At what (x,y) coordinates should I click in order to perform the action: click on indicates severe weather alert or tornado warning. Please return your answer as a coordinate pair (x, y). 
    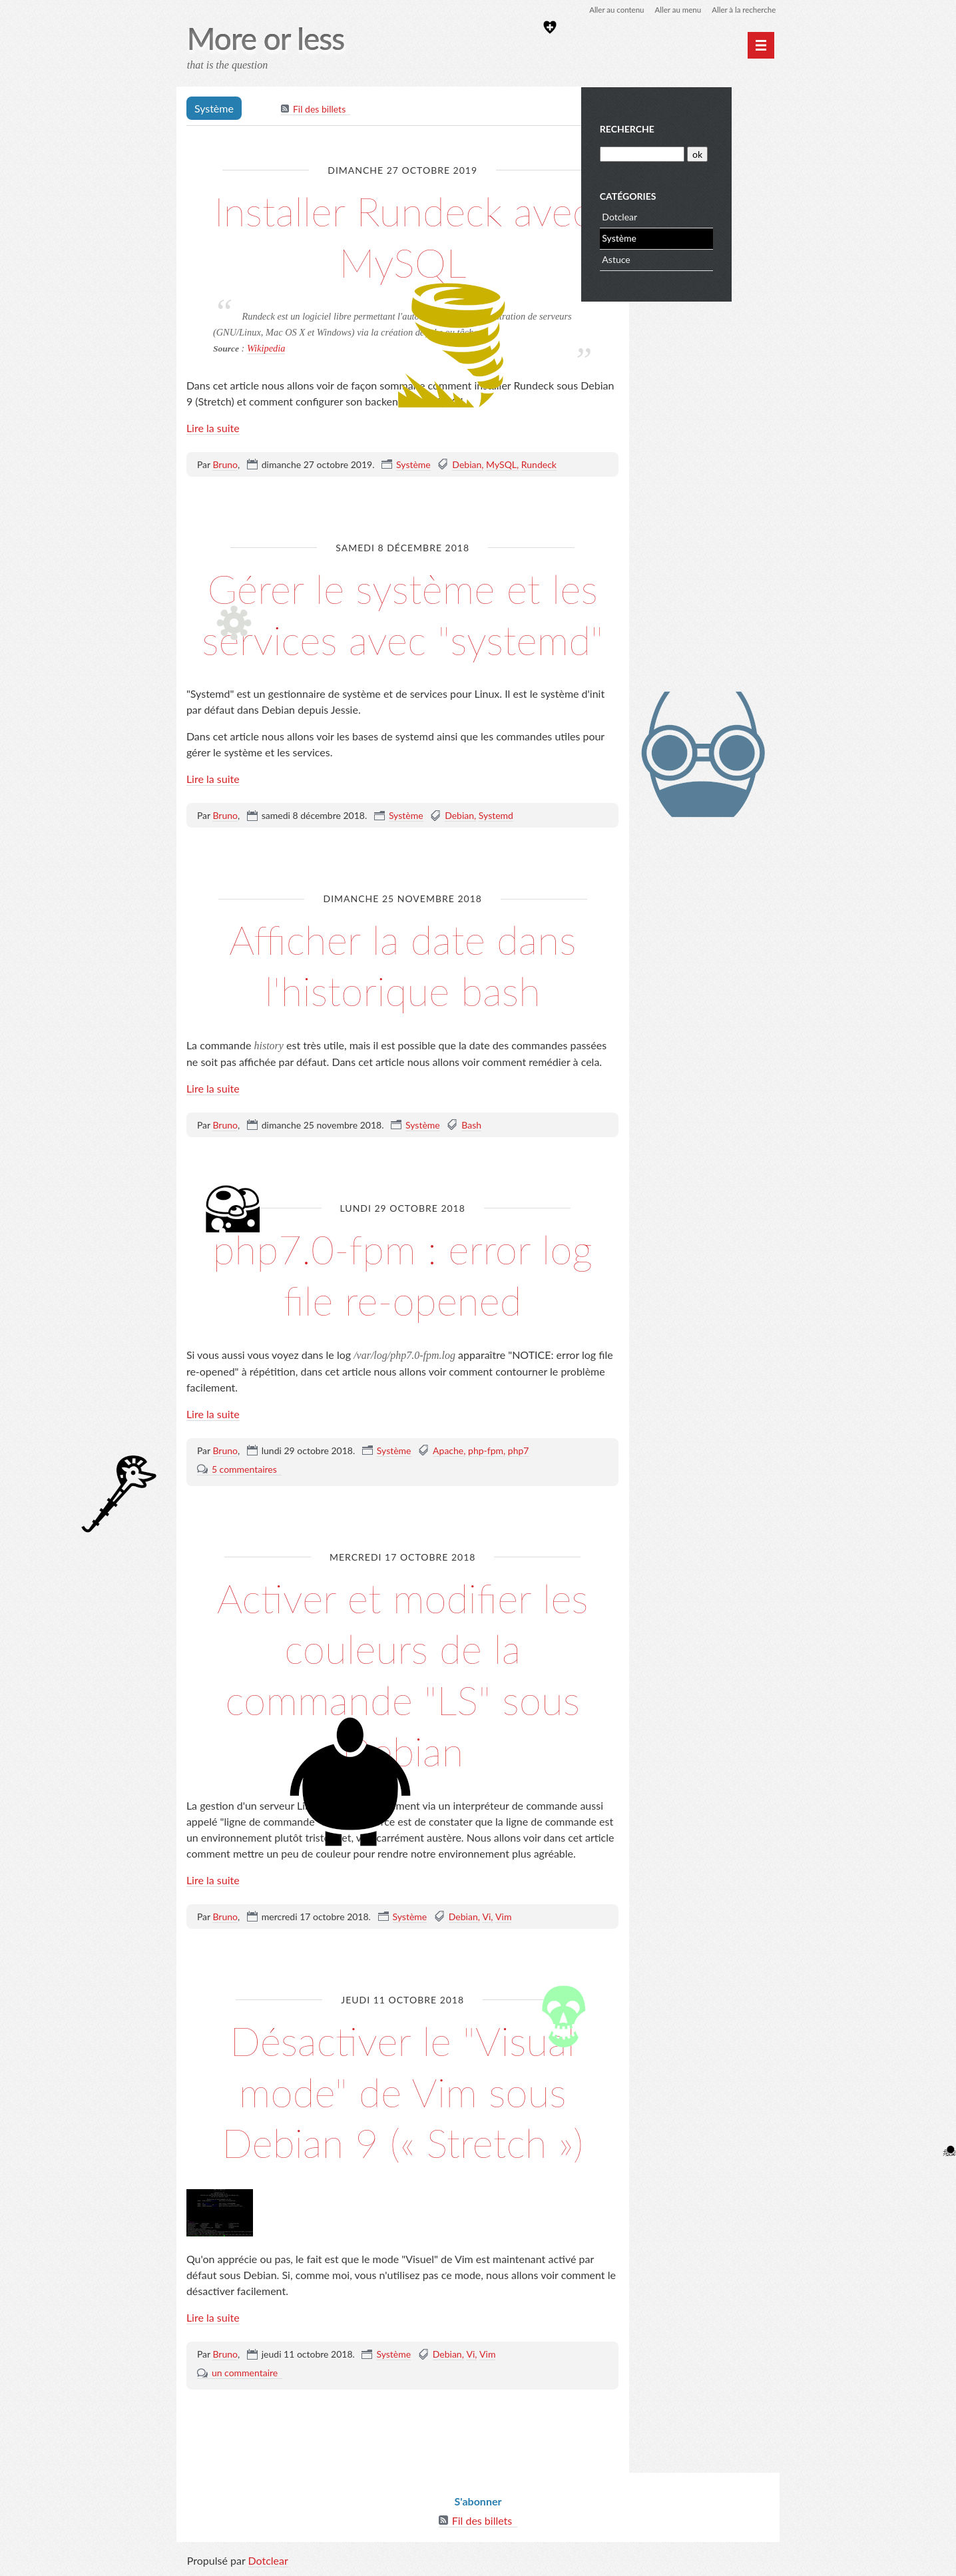
    Looking at the image, I should click on (460, 345).